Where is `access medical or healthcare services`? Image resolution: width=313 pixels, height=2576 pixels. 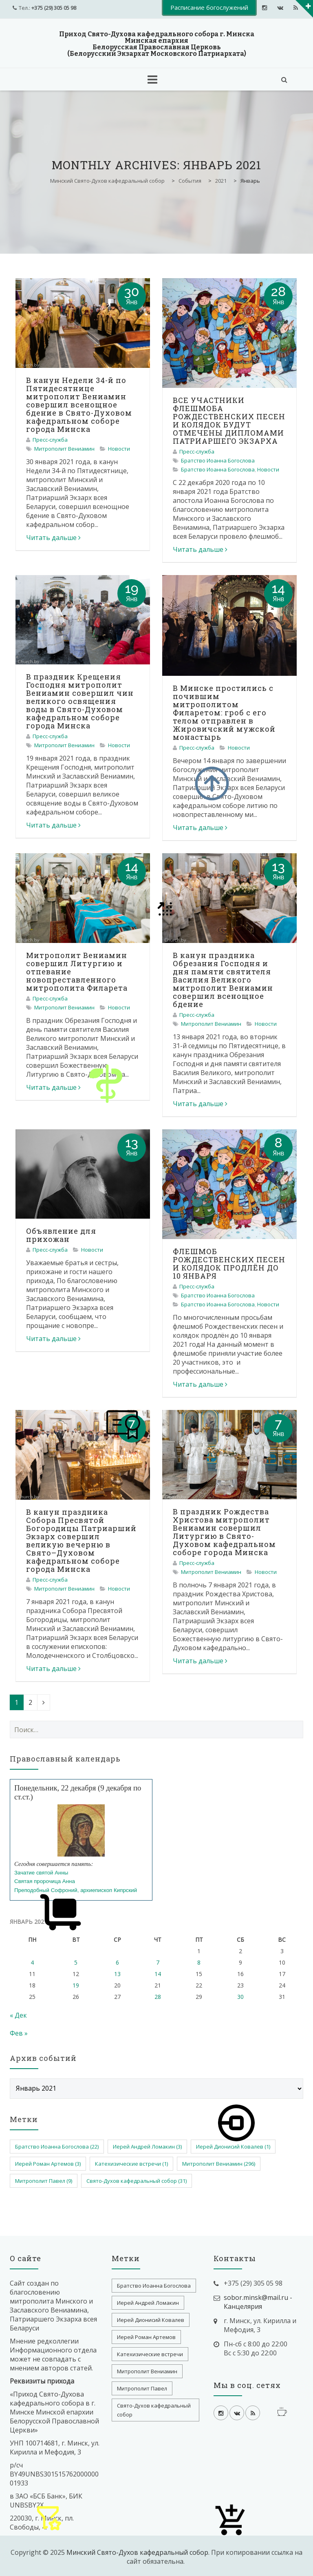
access medical or healthcare services is located at coordinates (107, 1084).